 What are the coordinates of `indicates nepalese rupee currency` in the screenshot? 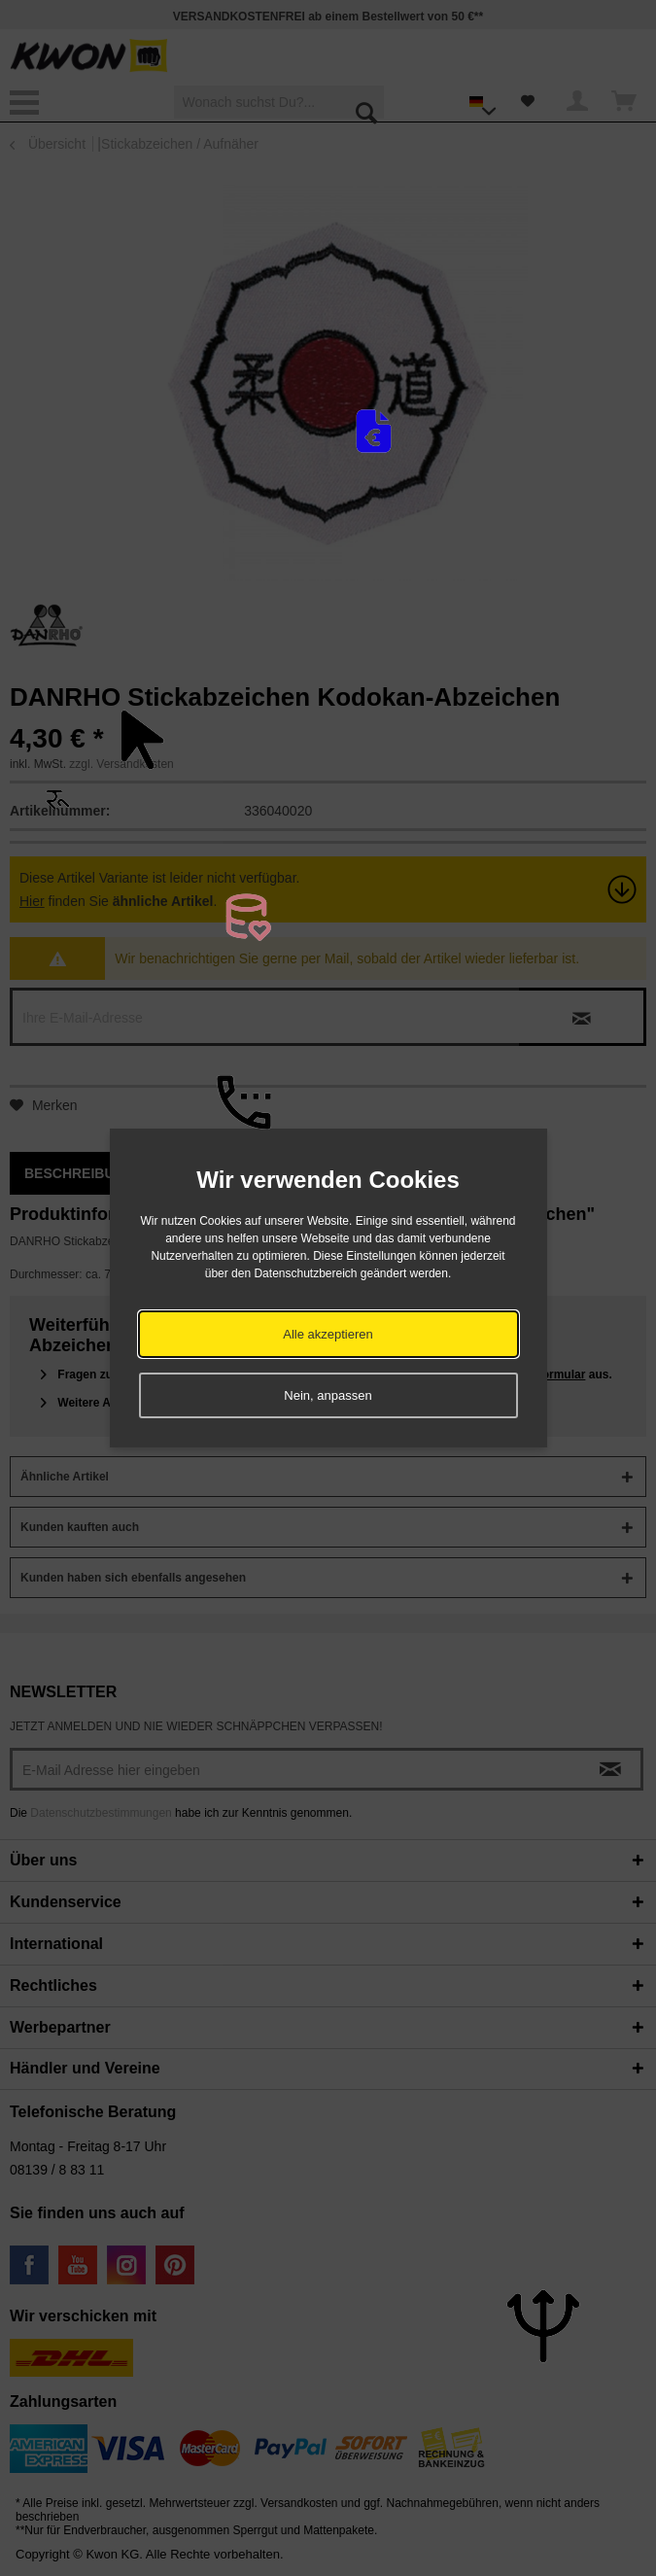 It's located at (57, 800).